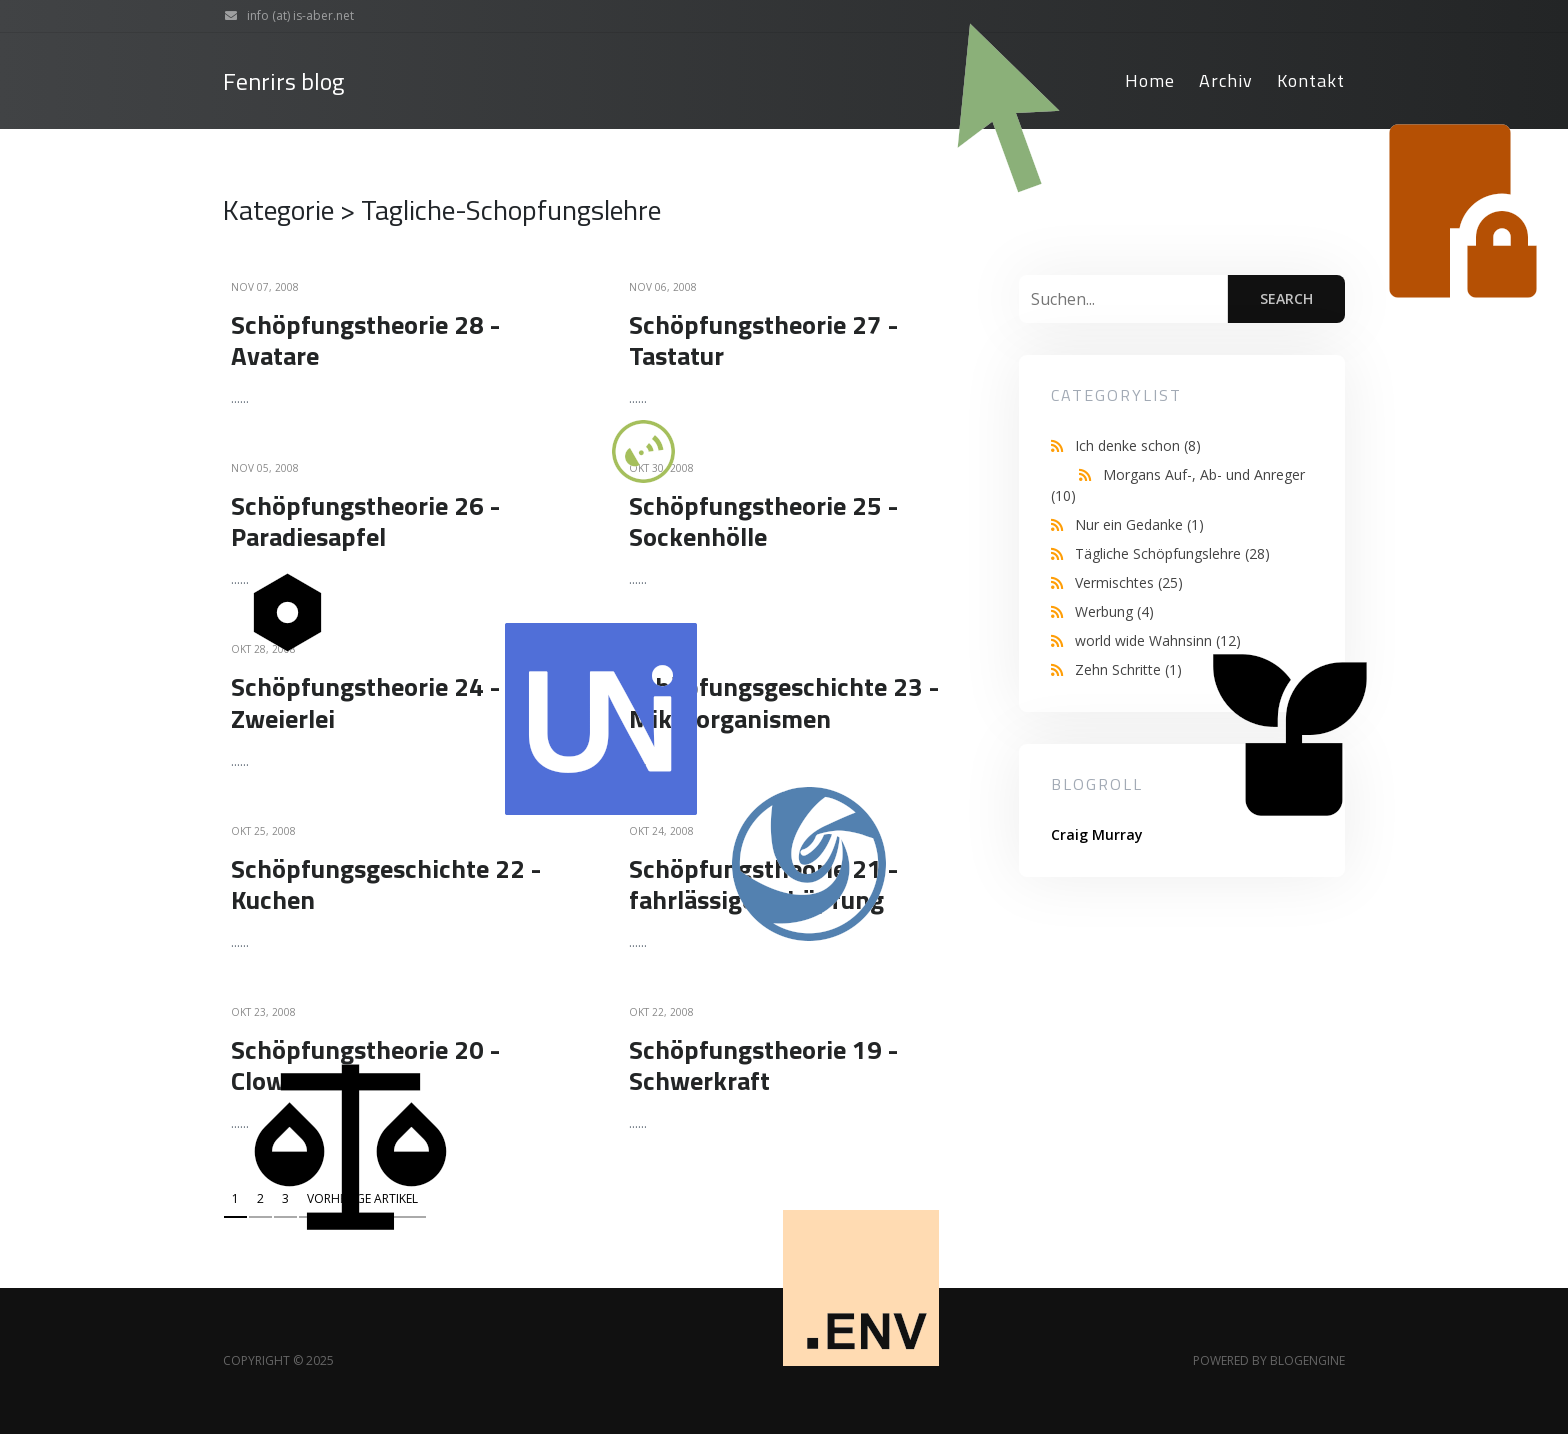 This screenshot has height=1434, width=1568. I want to click on cursor app logo, so click(1000, 110).